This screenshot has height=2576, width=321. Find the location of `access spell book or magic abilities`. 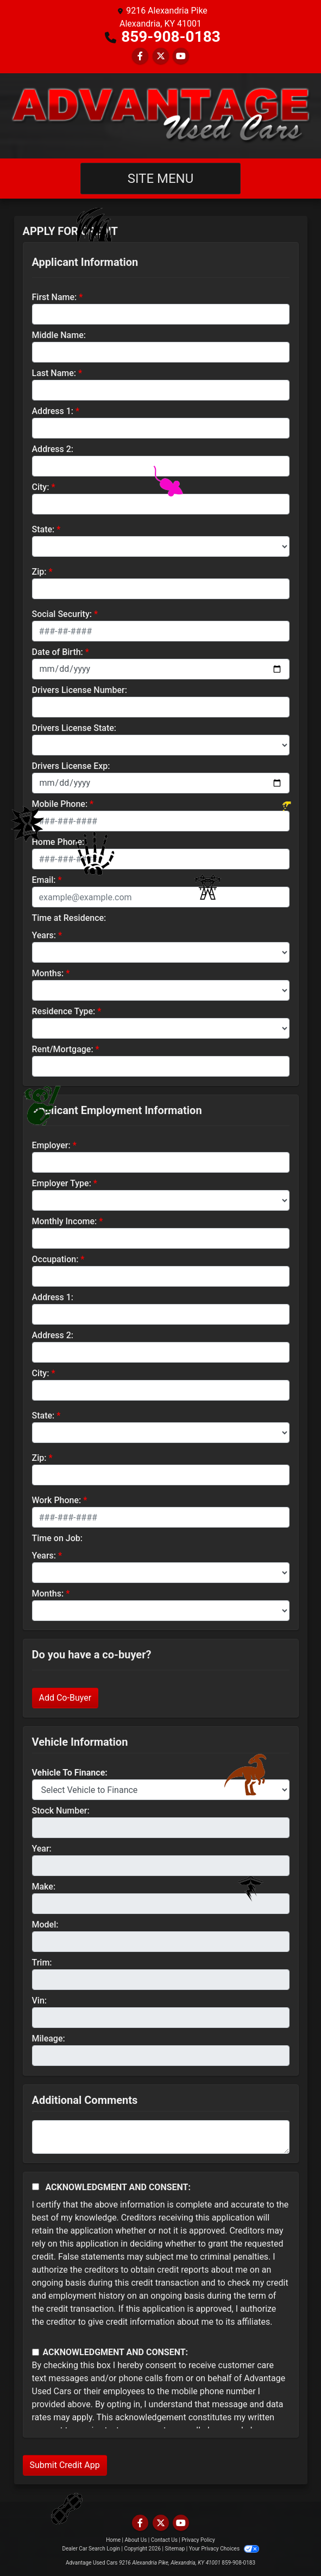

access spell book or magic abilities is located at coordinates (250, 1888).